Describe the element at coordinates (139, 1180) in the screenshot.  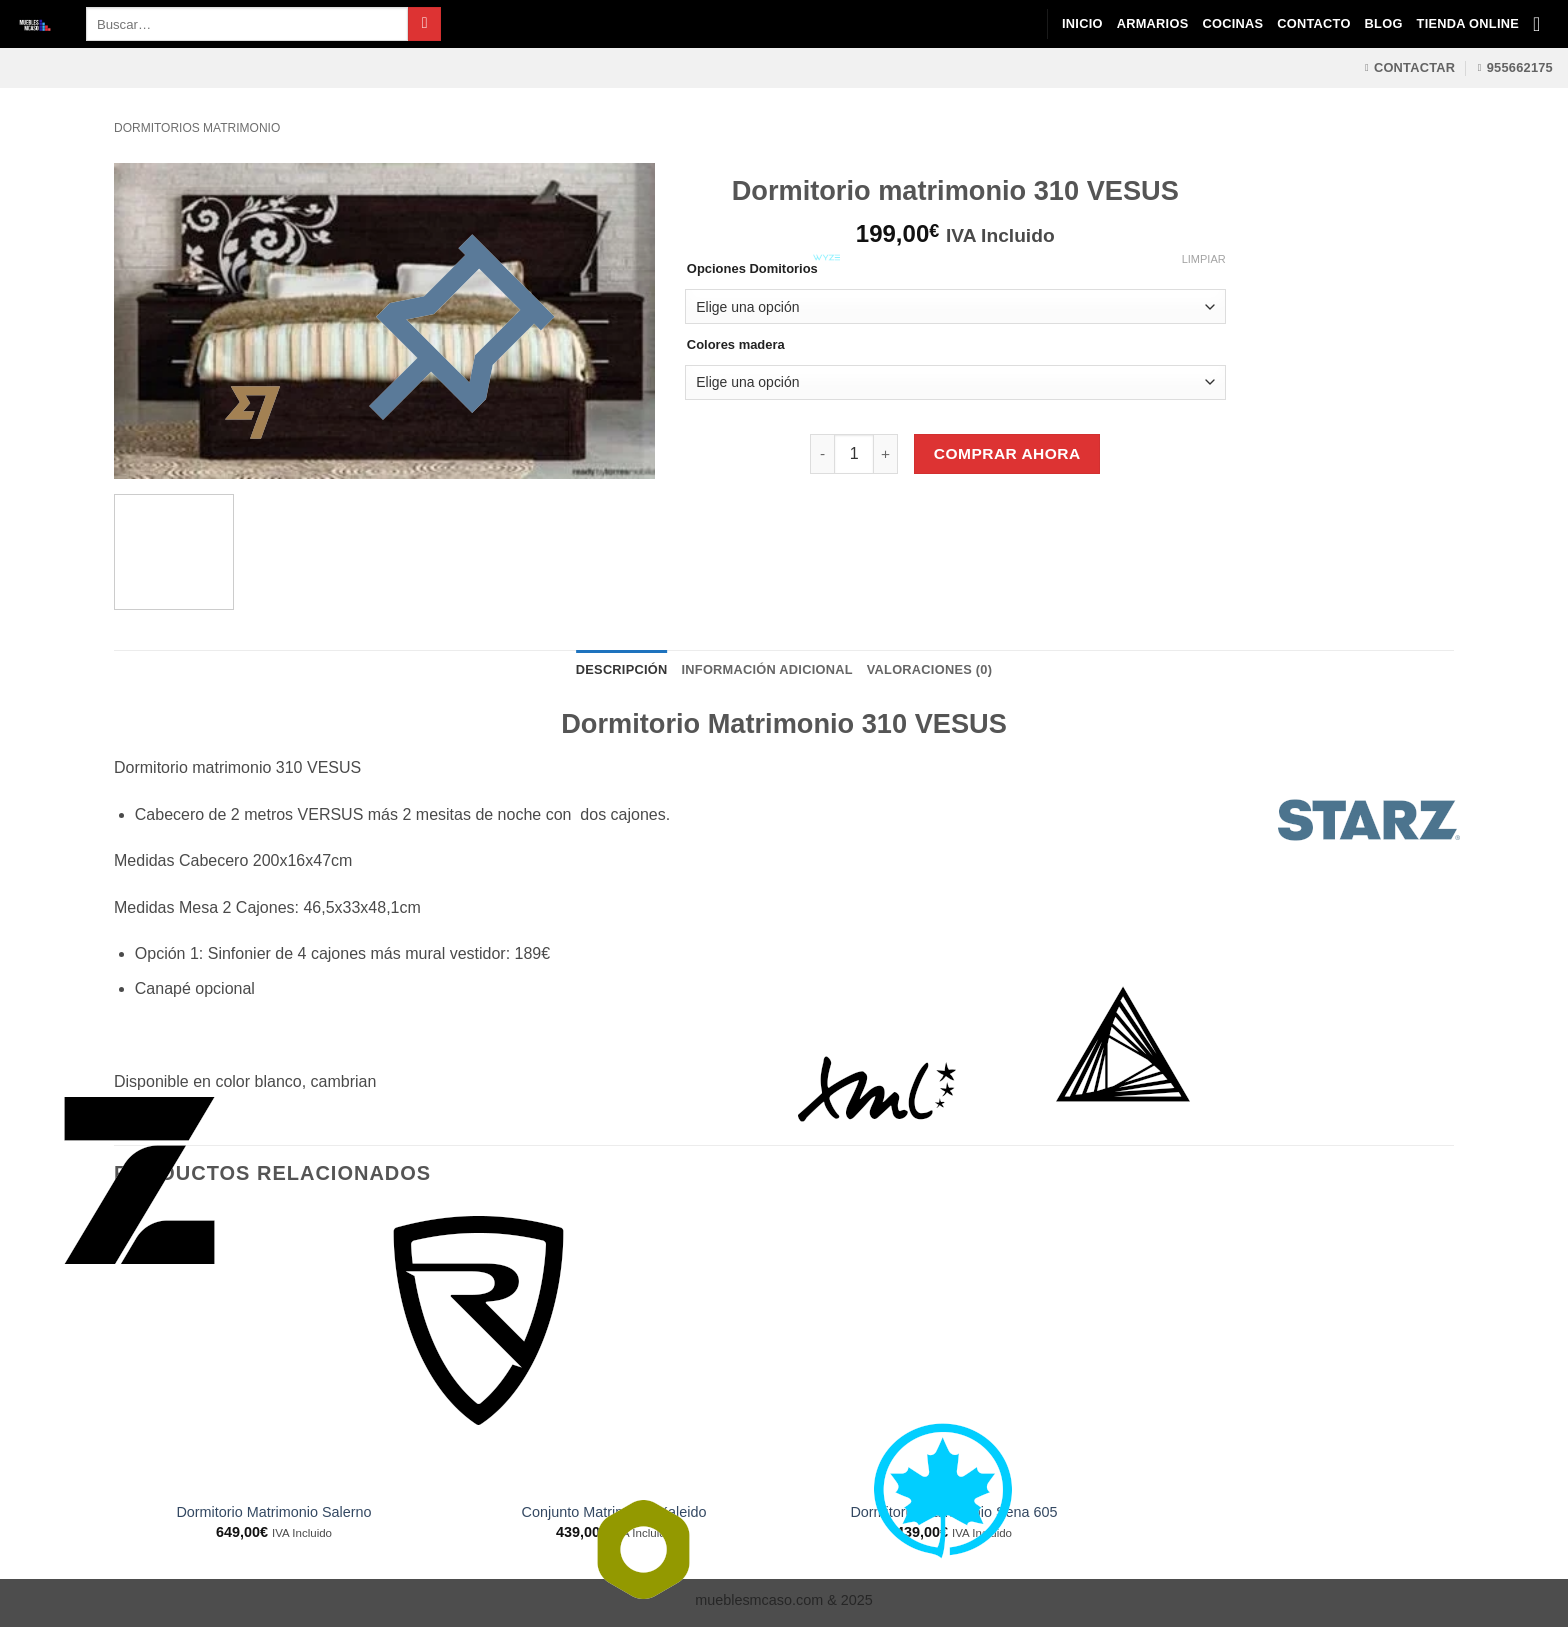
I see `OpenZeppelin brand logo` at that location.